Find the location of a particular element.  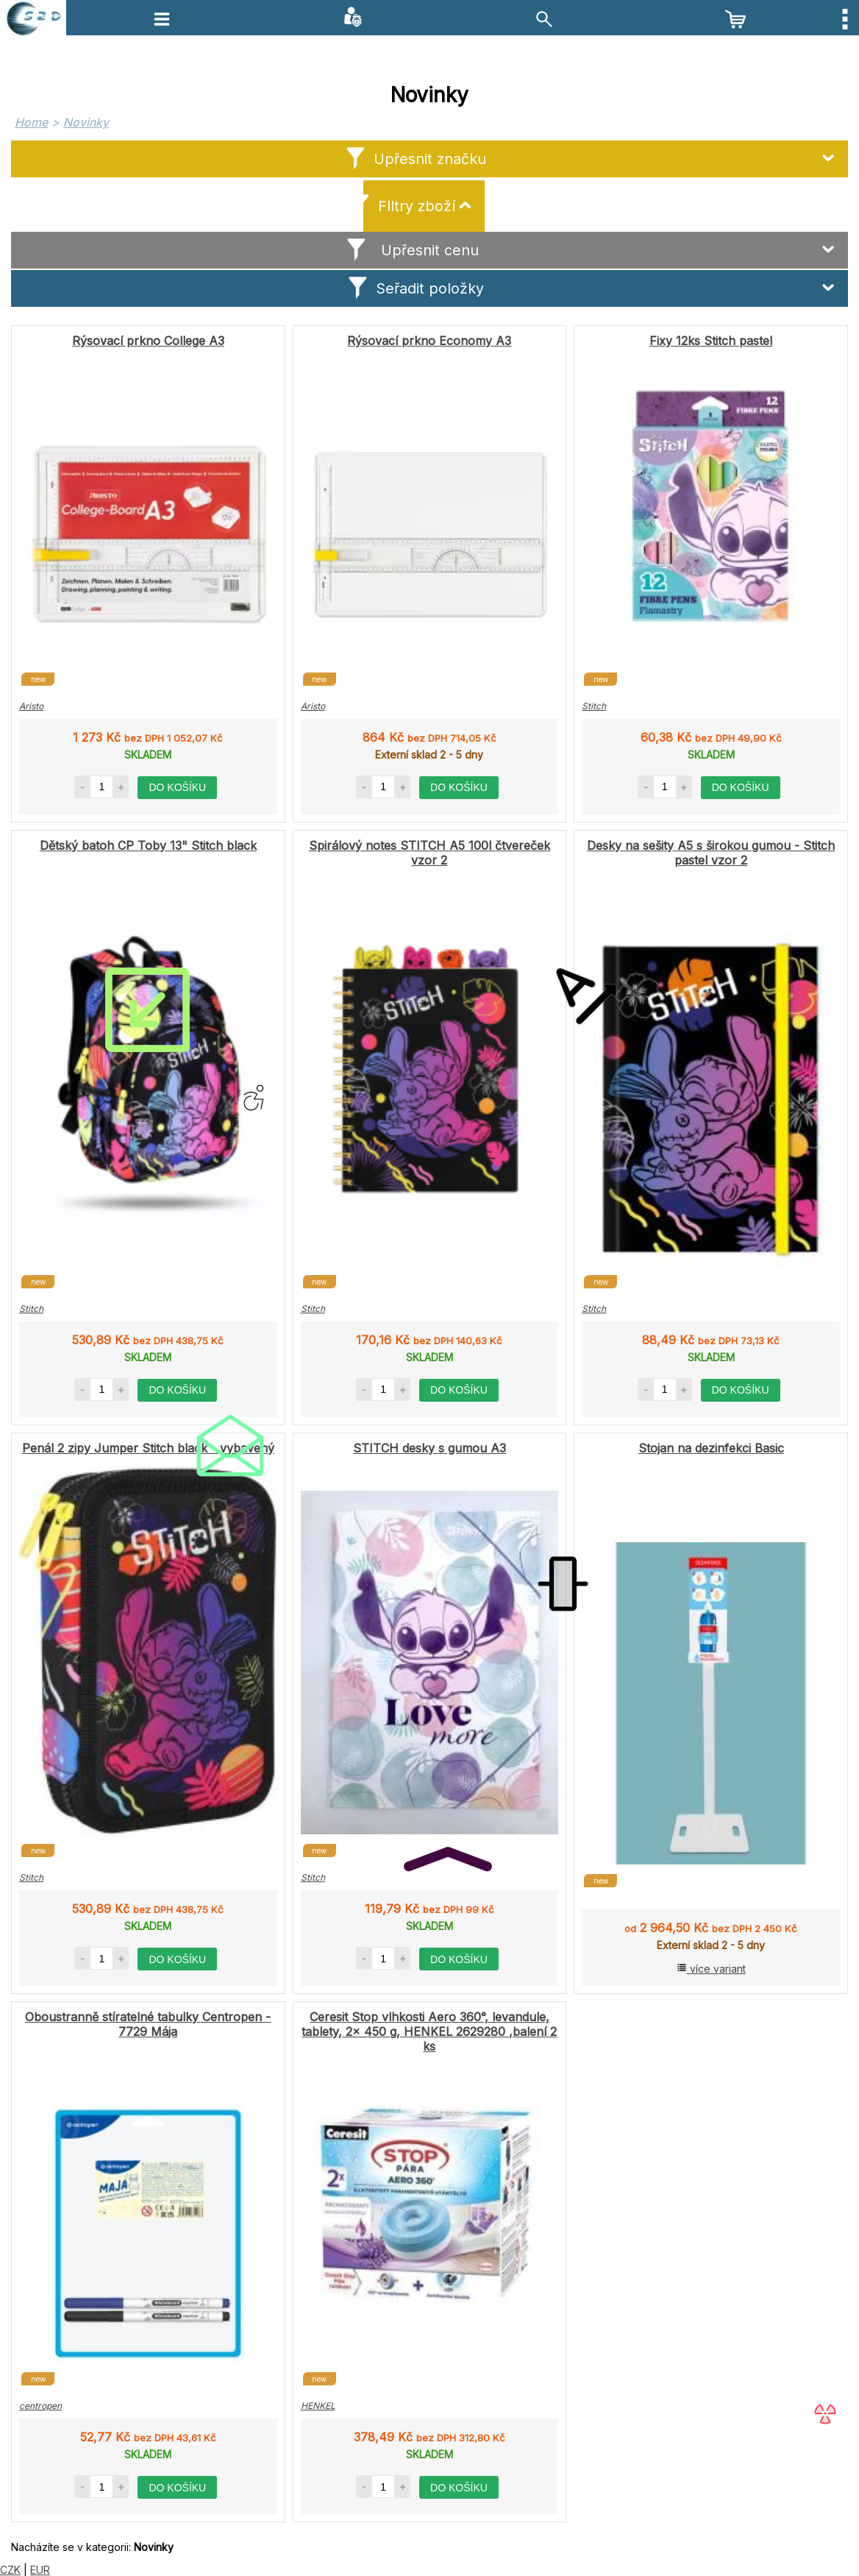

rotate text at an upward angle is located at coordinates (585, 994).